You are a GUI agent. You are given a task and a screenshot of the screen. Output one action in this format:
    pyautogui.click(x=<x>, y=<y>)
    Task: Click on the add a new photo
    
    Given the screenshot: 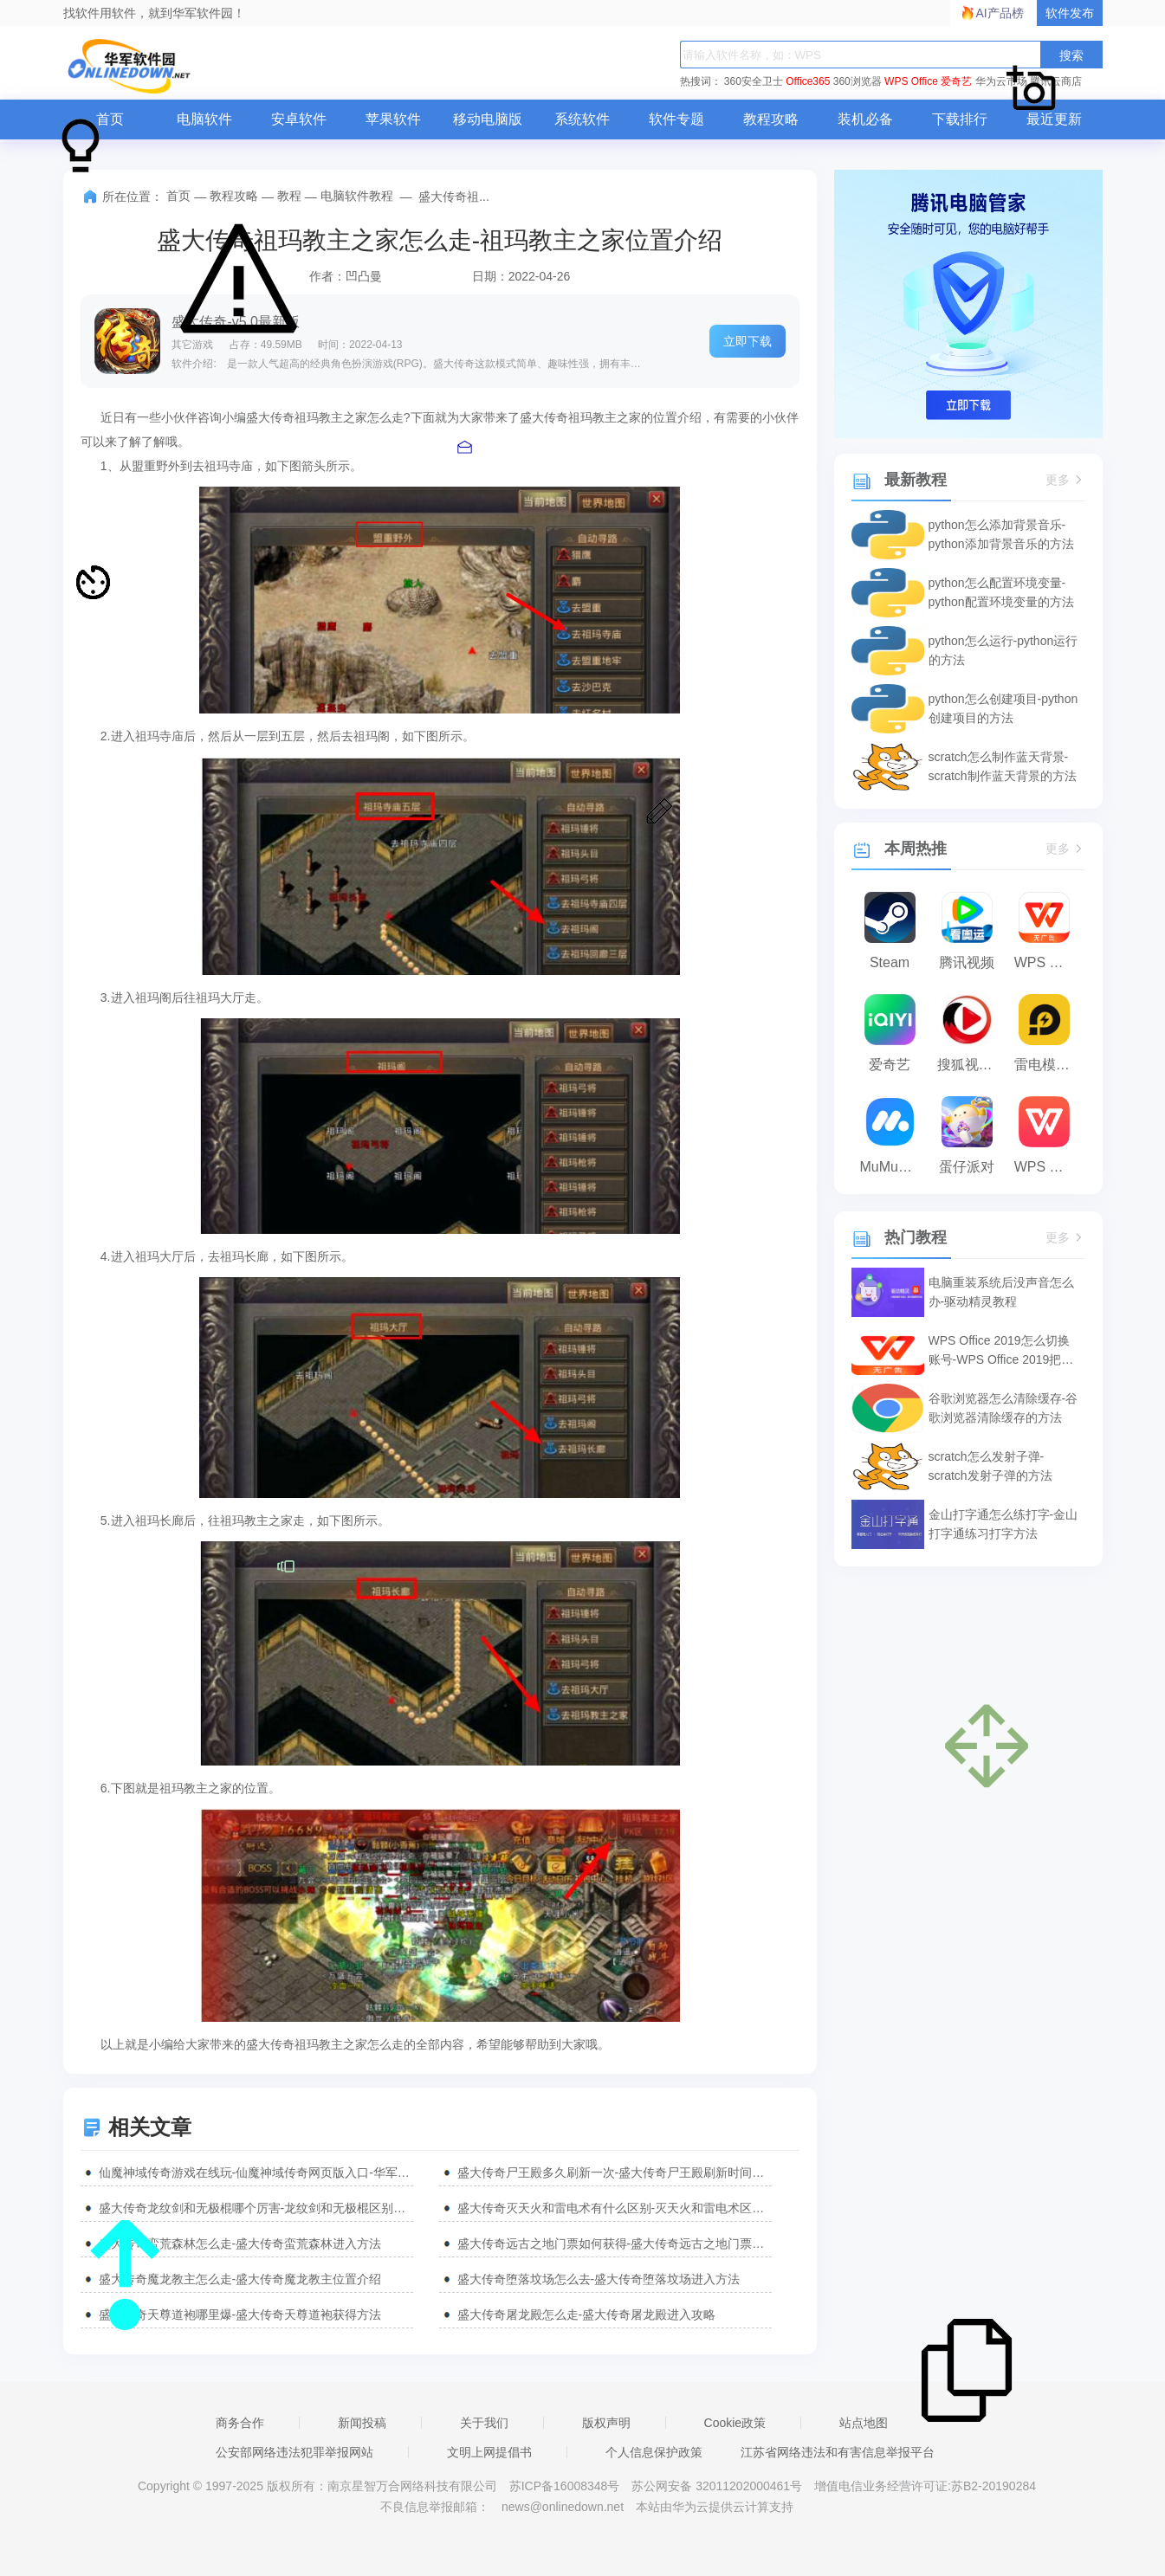 What is the action you would take?
    pyautogui.click(x=1032, y=88)
    